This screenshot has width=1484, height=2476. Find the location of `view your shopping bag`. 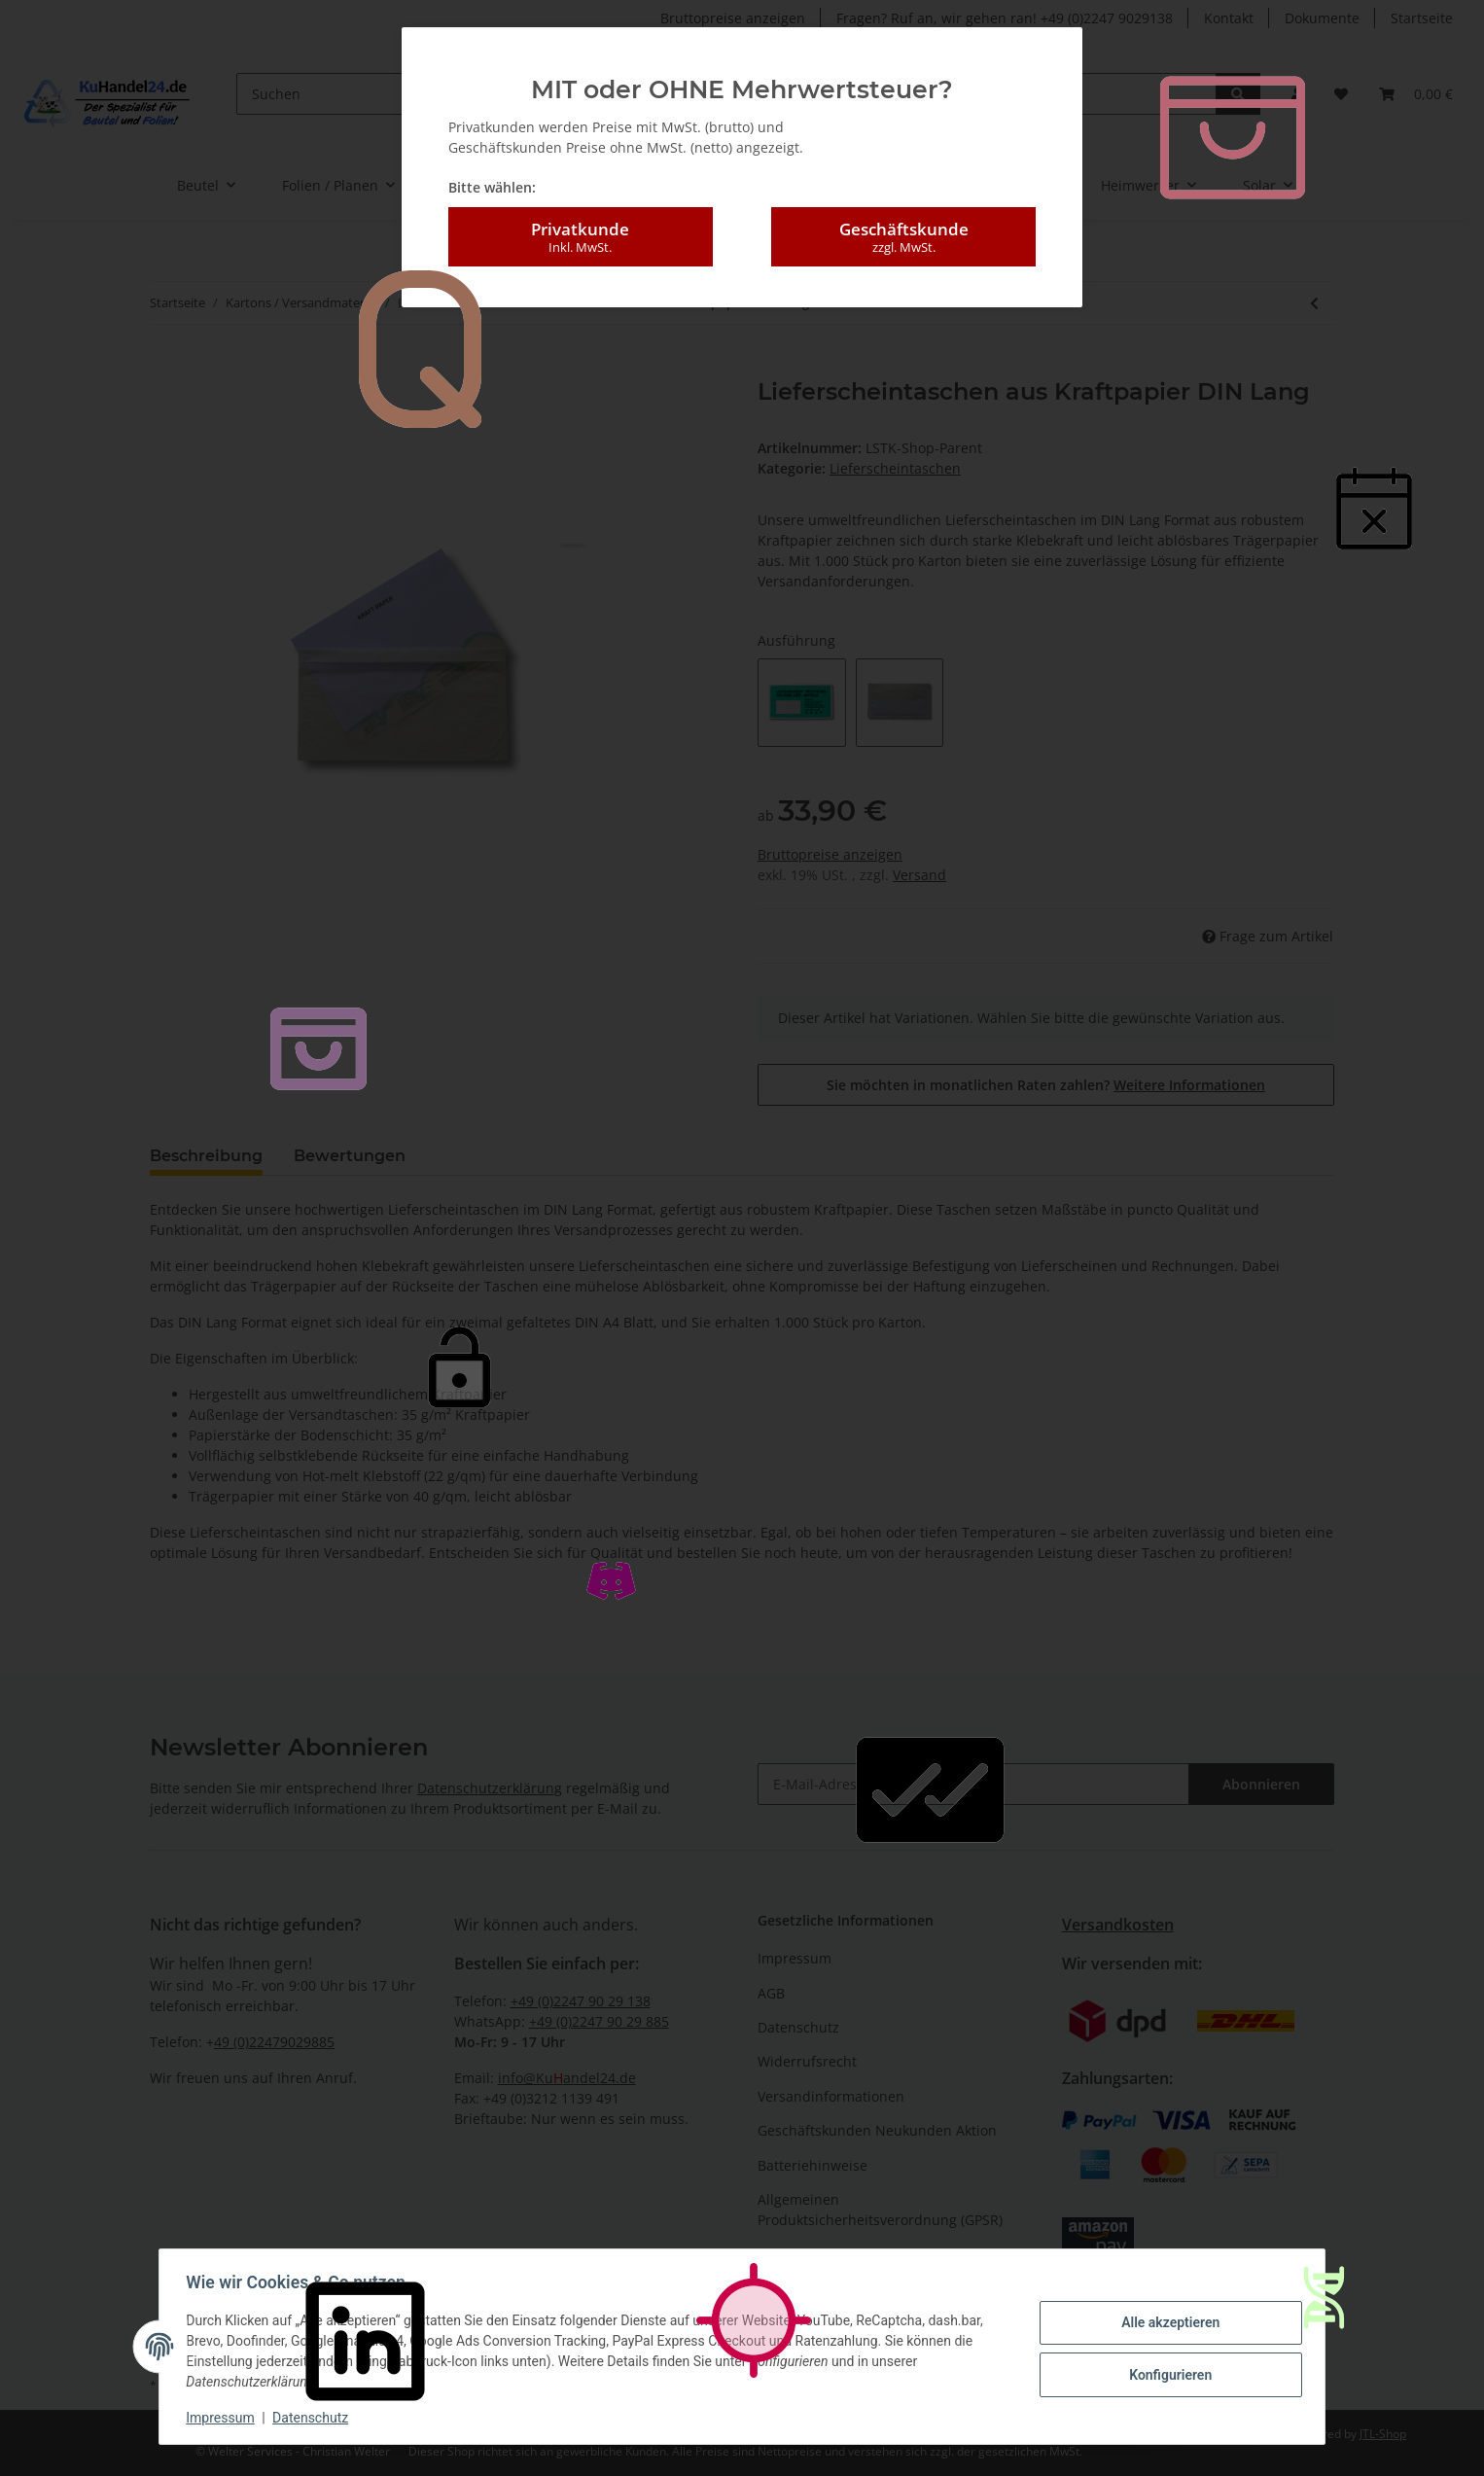

view your shopping bag is located at coordinates (1232, 137).